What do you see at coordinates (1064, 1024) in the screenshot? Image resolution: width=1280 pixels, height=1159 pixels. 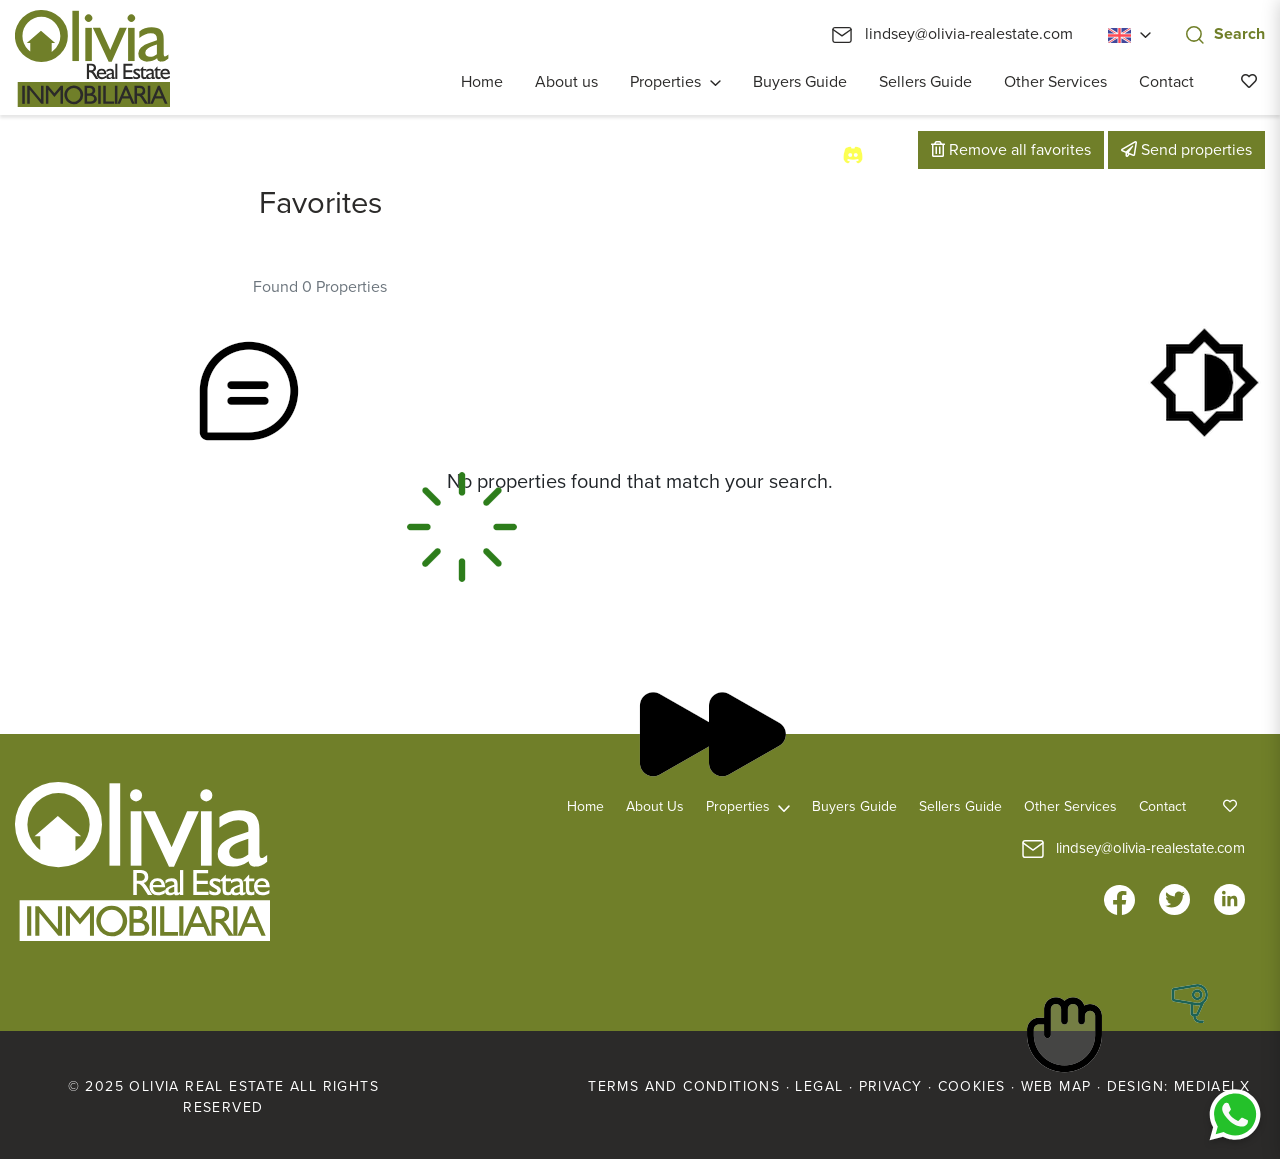 I see `drag to reposition an element` at bounding box center [1064, 1024].